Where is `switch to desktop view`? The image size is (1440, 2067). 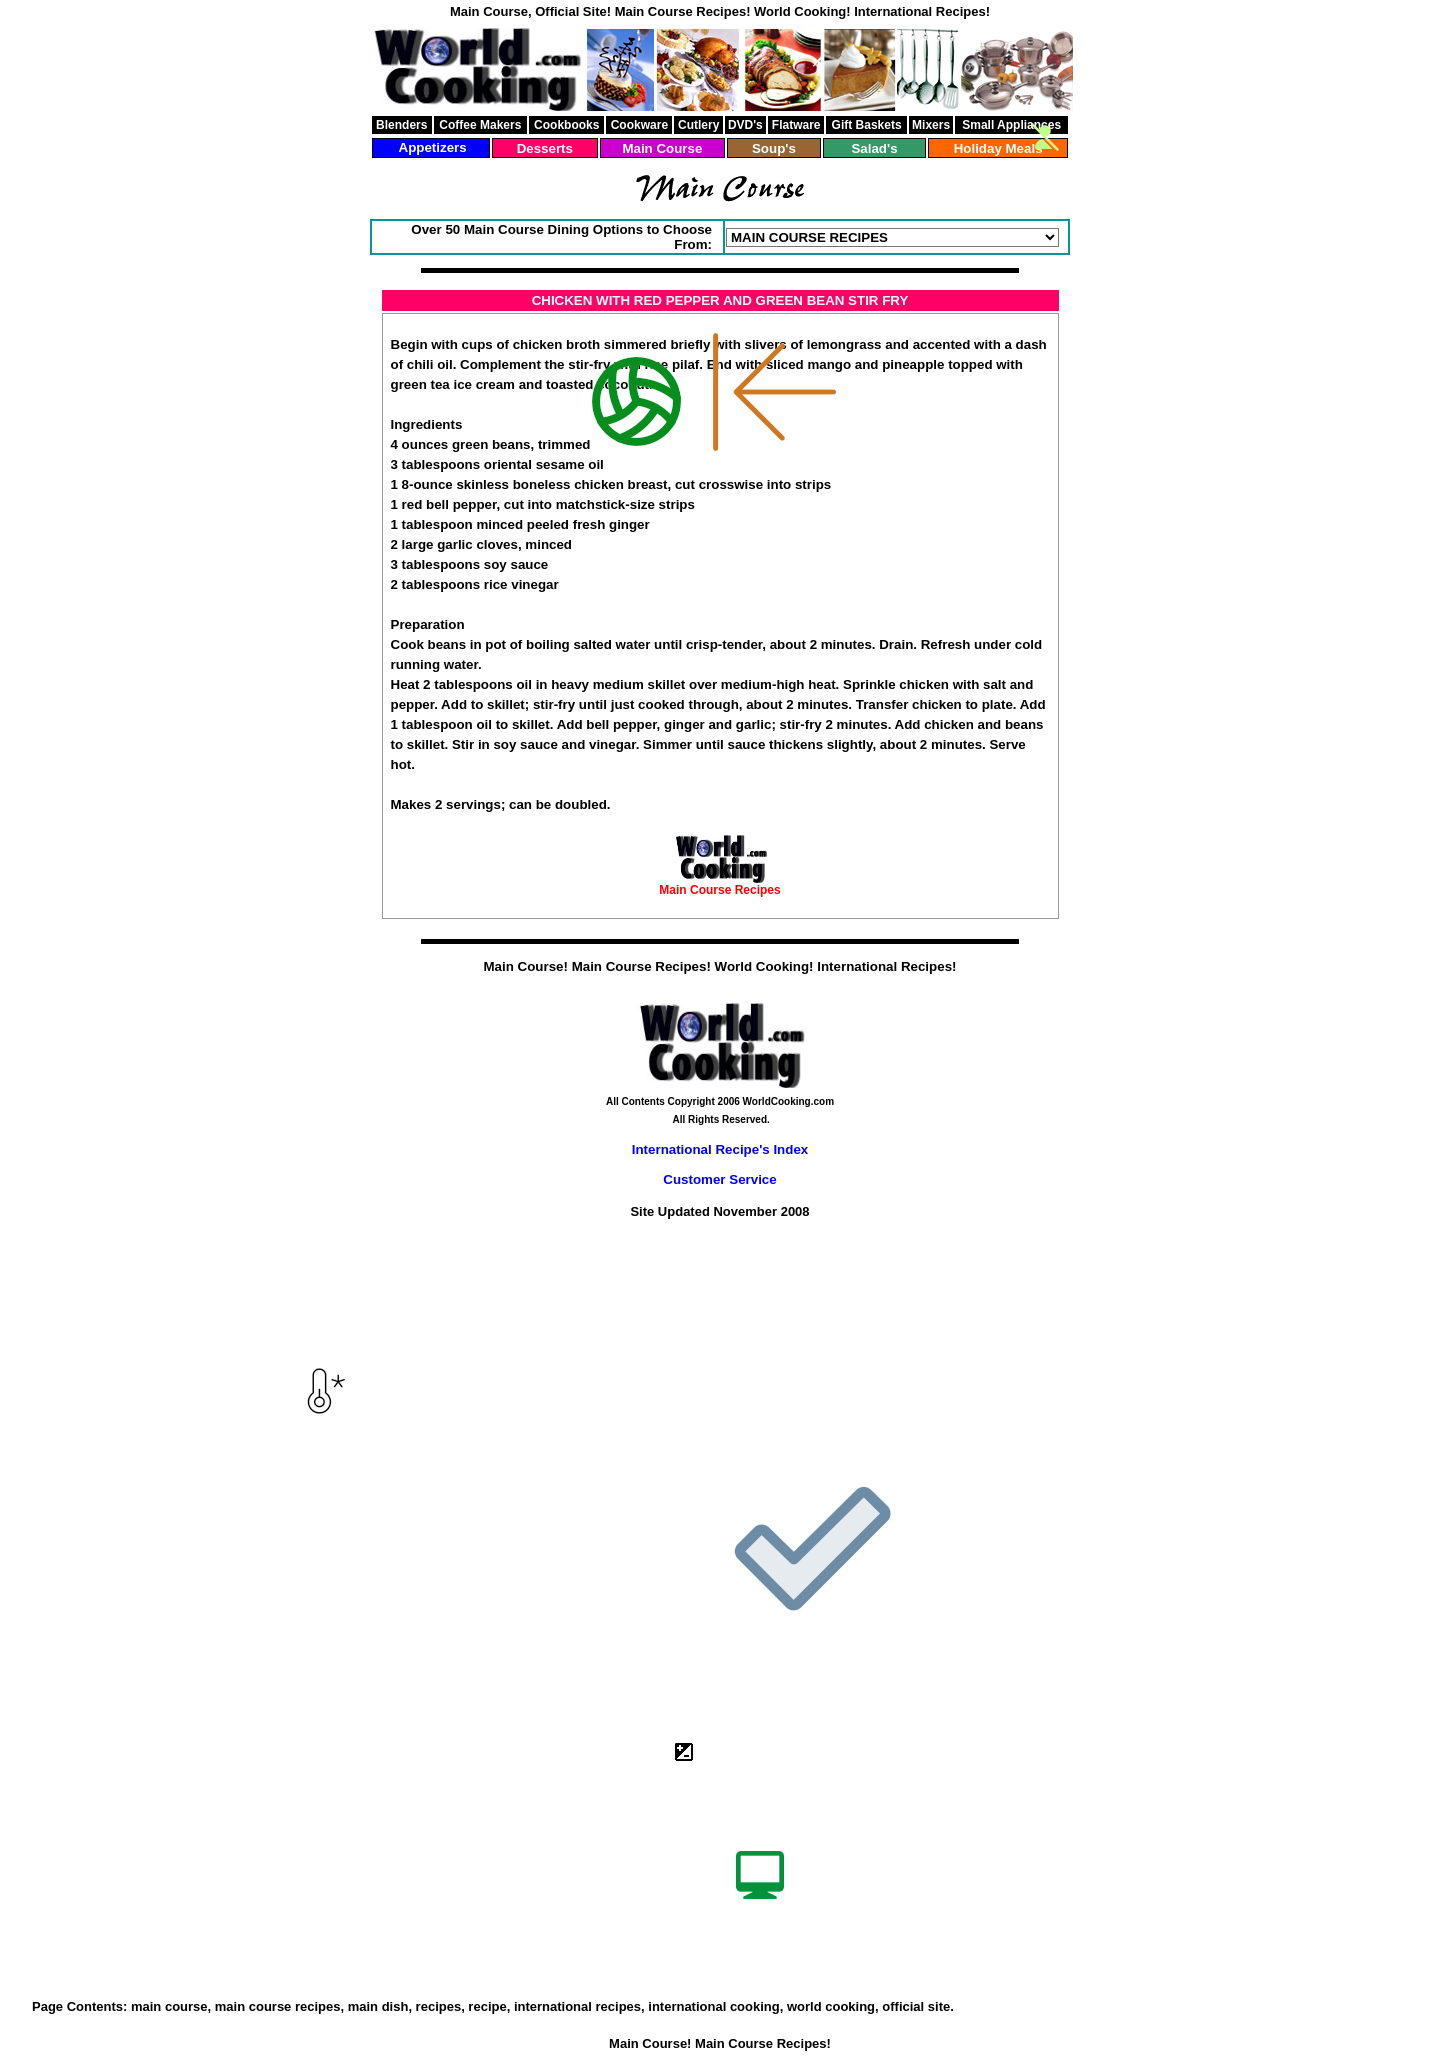 switch to desktop view is located at coordinates (760, 1875).